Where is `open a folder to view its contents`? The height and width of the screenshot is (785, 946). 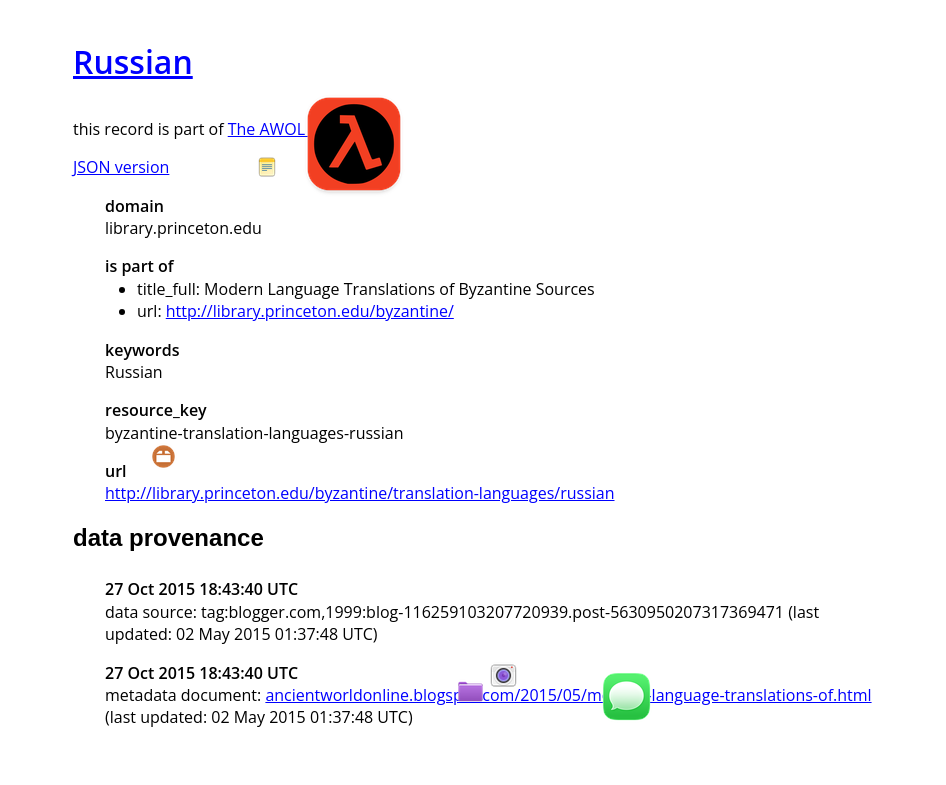
open a folder to view its contents is located at coordinates (470, 691).